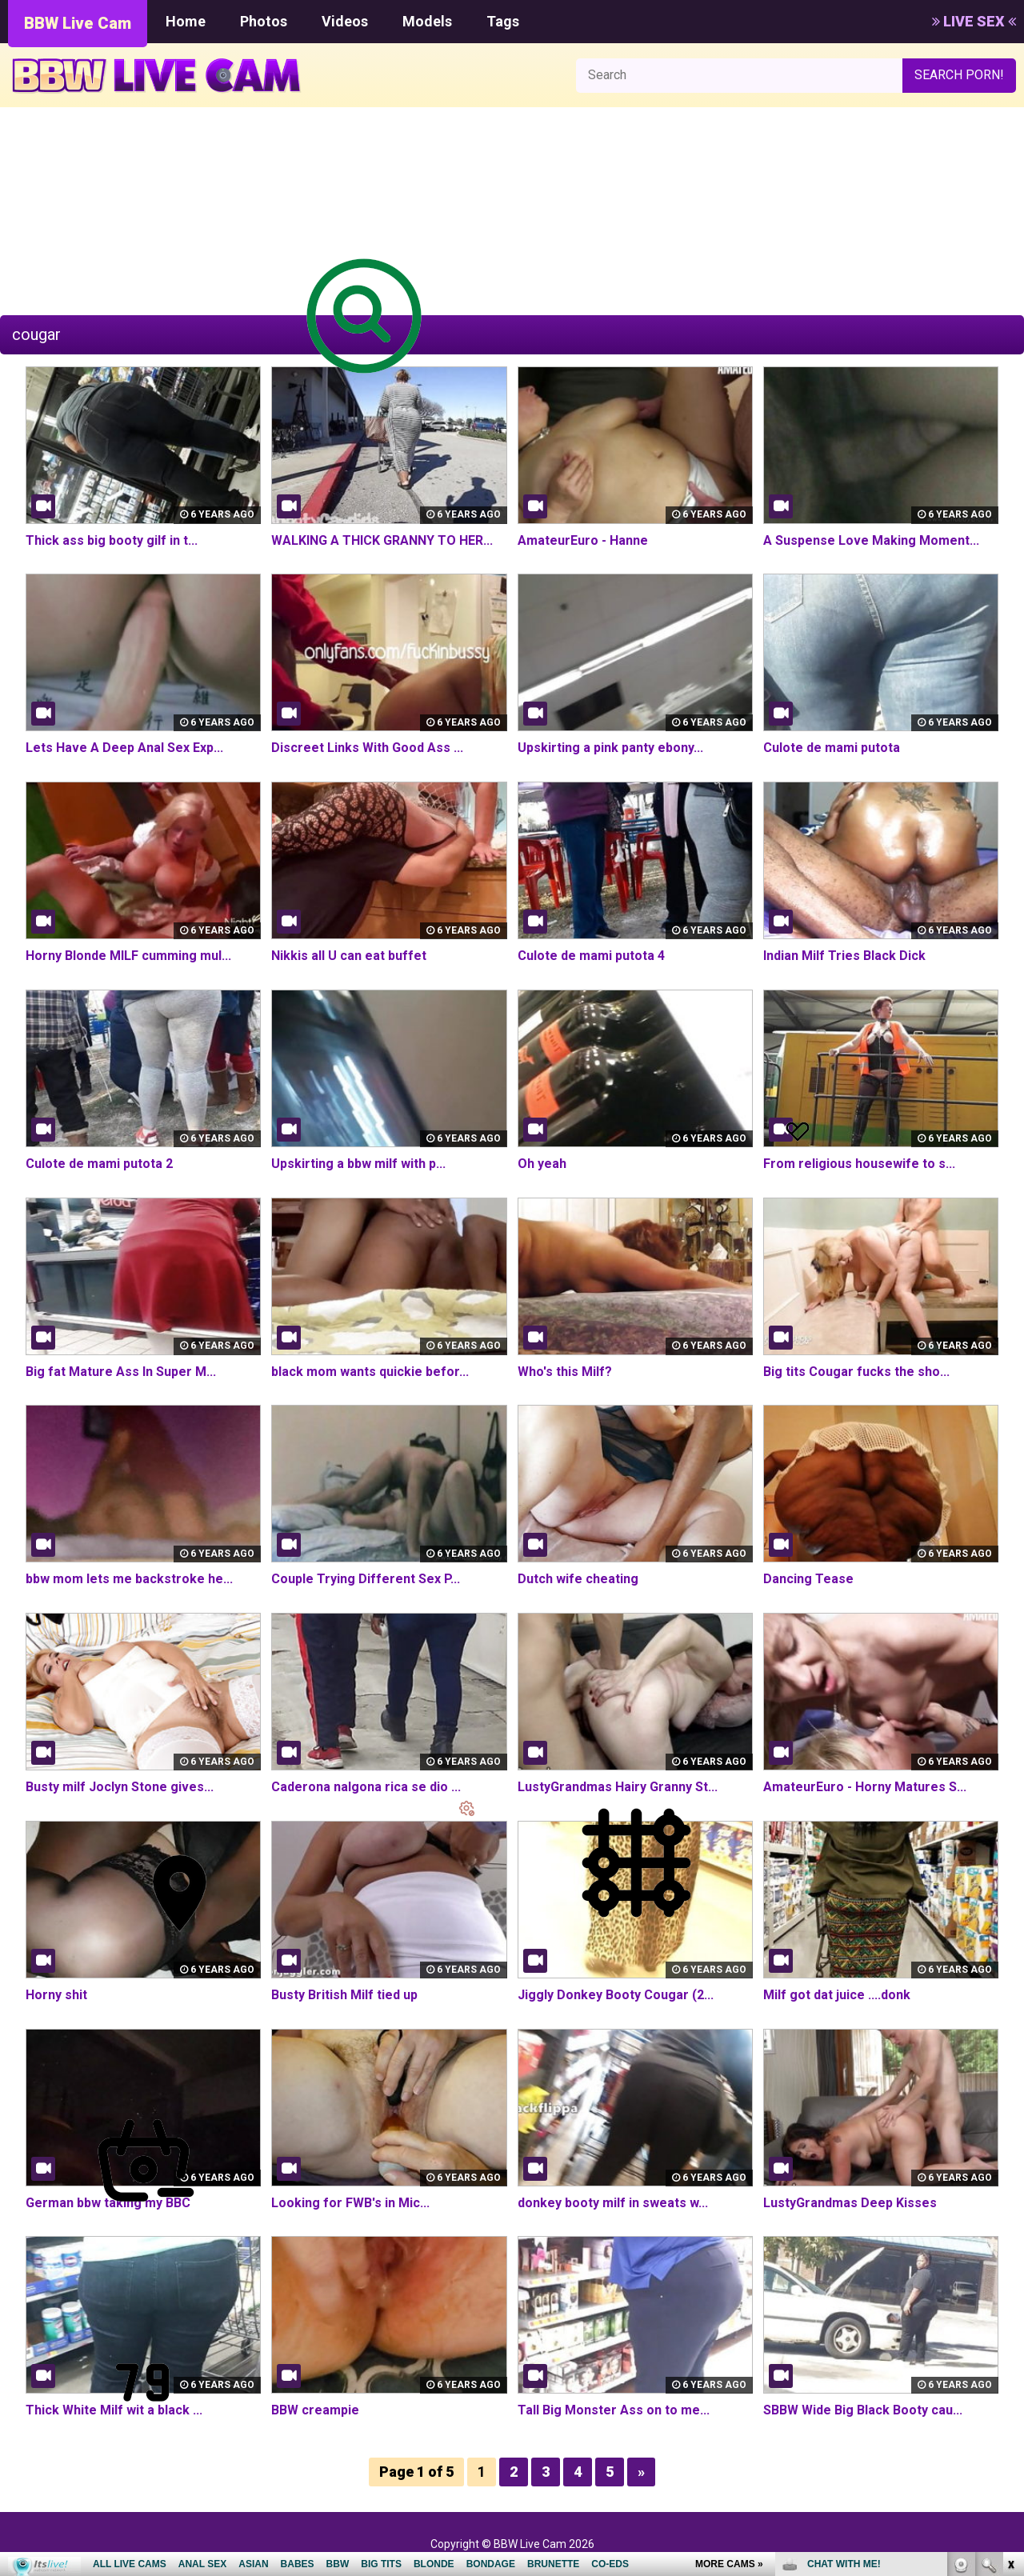 The image size is (1024, 2576). Describe the element at coordinates (636, 1862) in the screenshot. I see `view data points on a grid chart` at that location.